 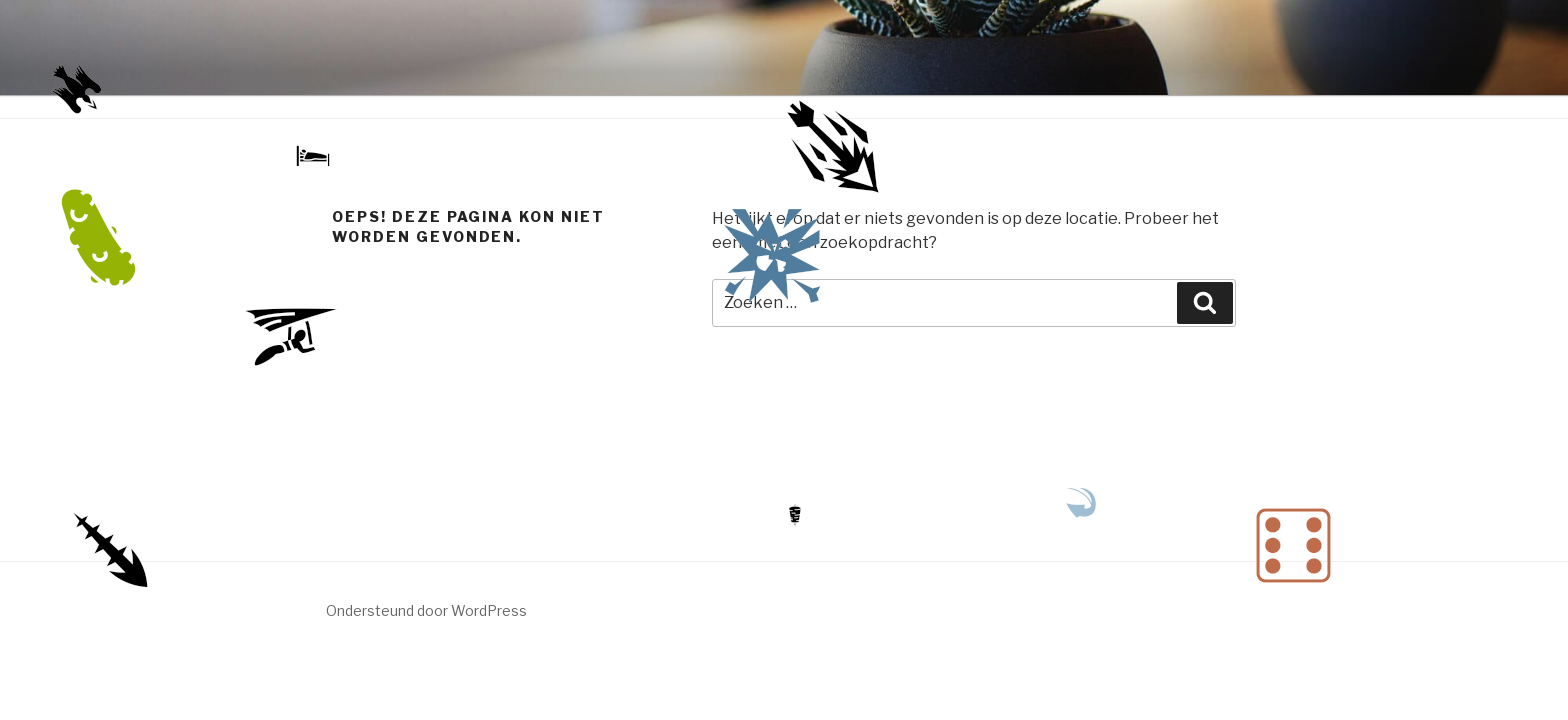 I want to click on crow dive ability or attack skill, so click(x=76, y=88).